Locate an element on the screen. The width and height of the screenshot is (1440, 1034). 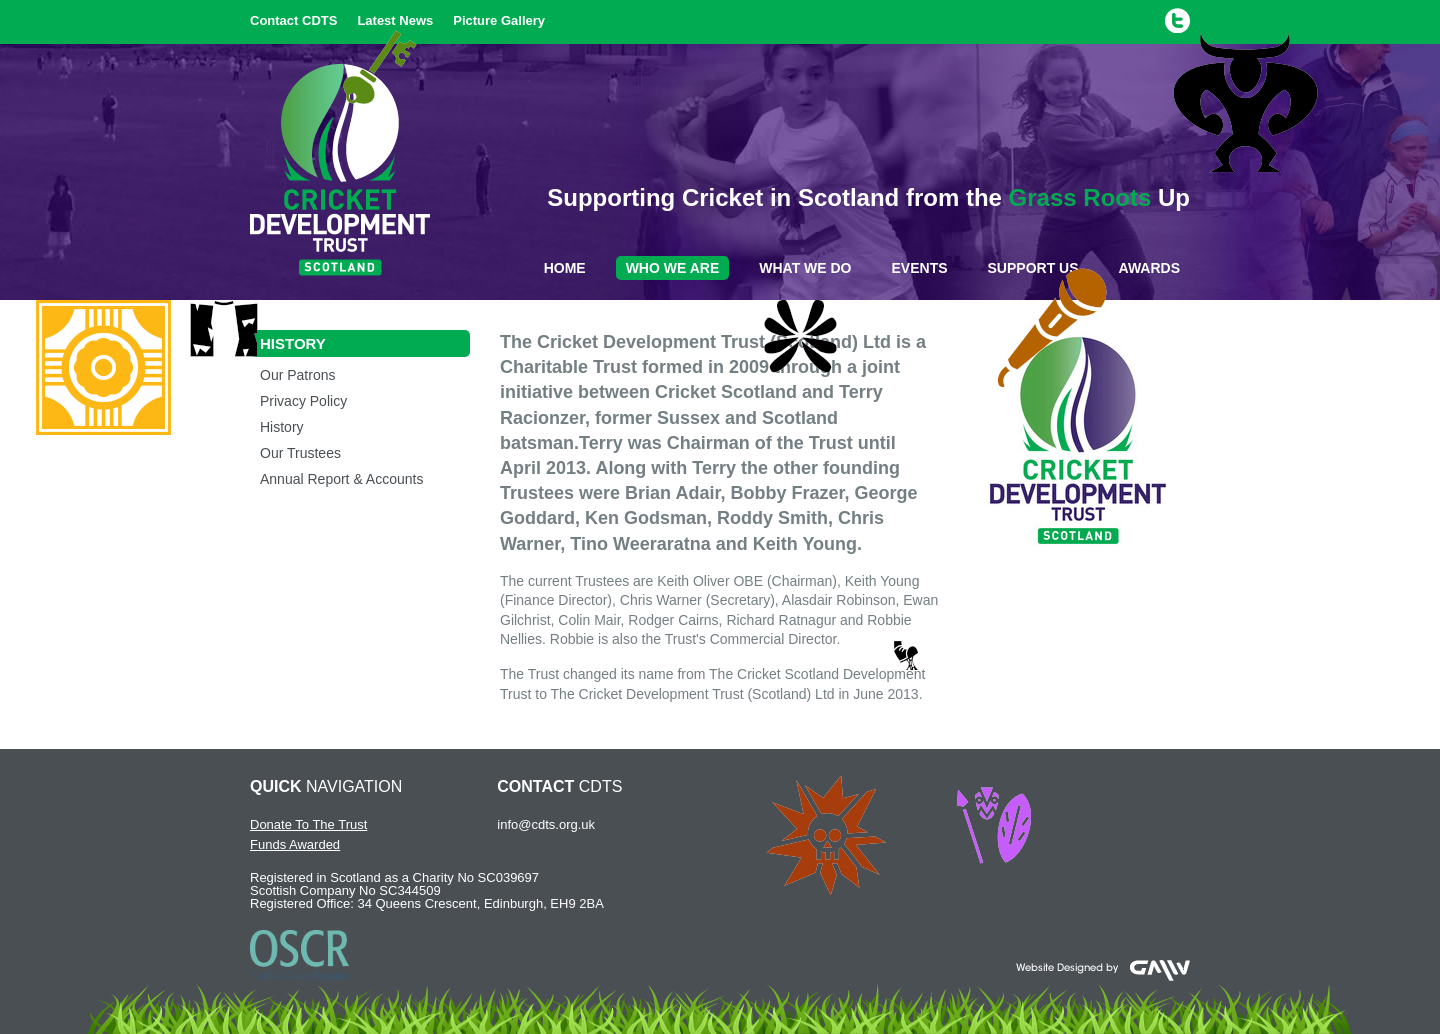
indicates a sticky or slowed movement status effect is located at coordinates (908, 655).